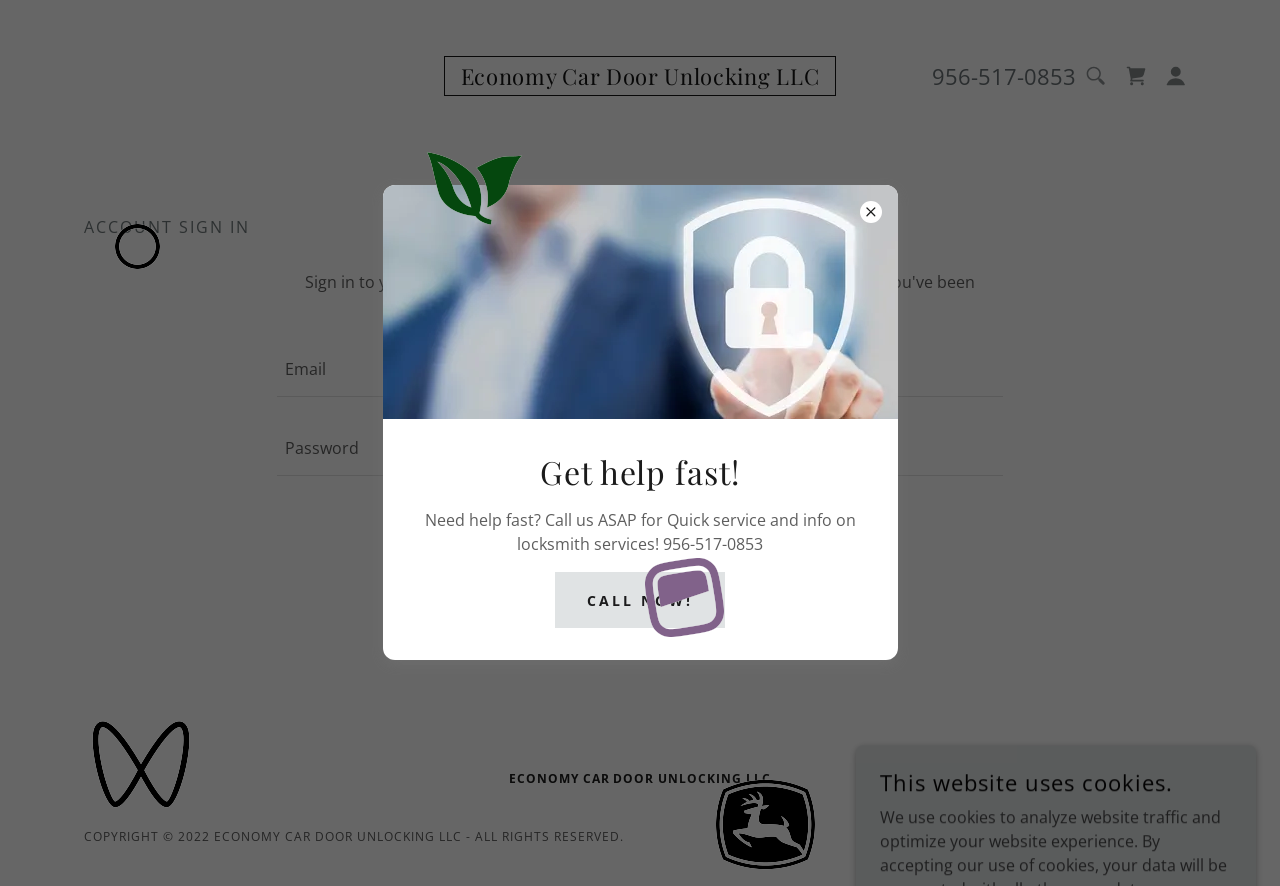  Describe the element at coordinates (684, 597) in the screenshot. I see `headless ui component library logo` at that location.